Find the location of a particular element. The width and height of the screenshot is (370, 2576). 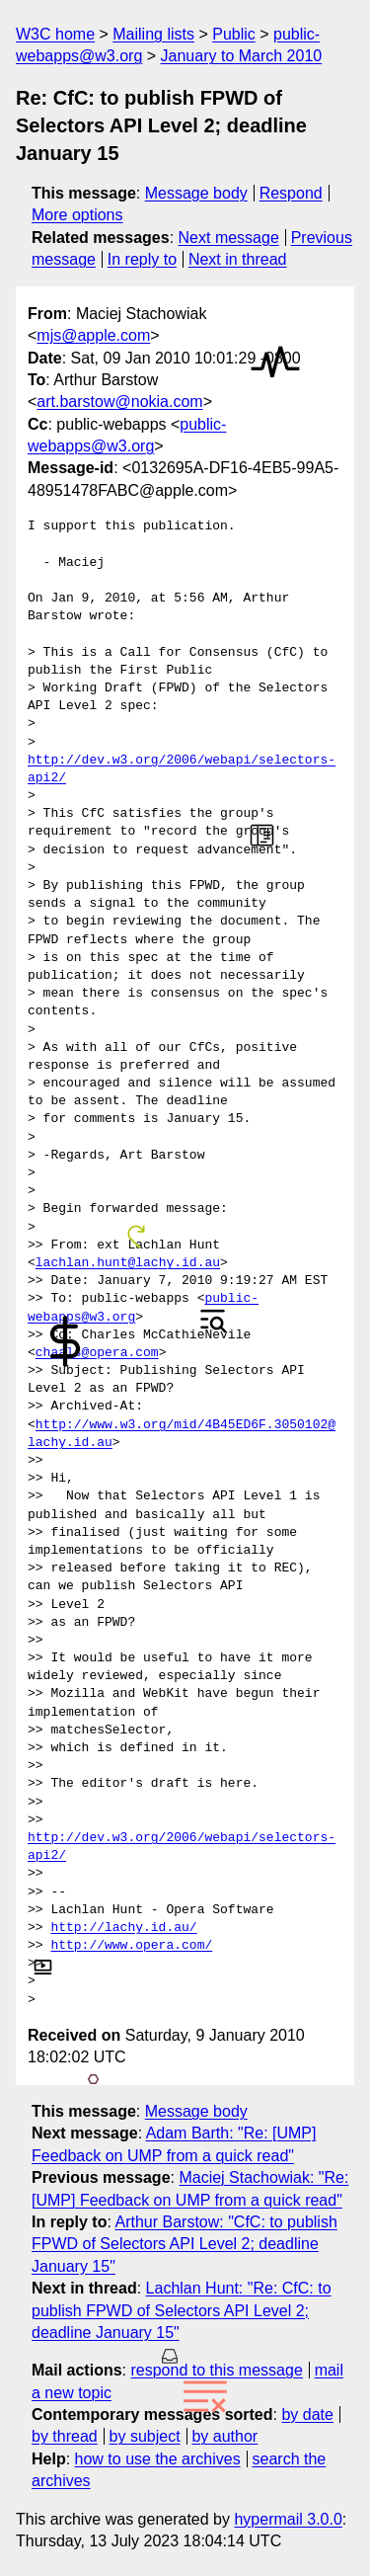

open code-oss editor is located at coordinates (261, 836).